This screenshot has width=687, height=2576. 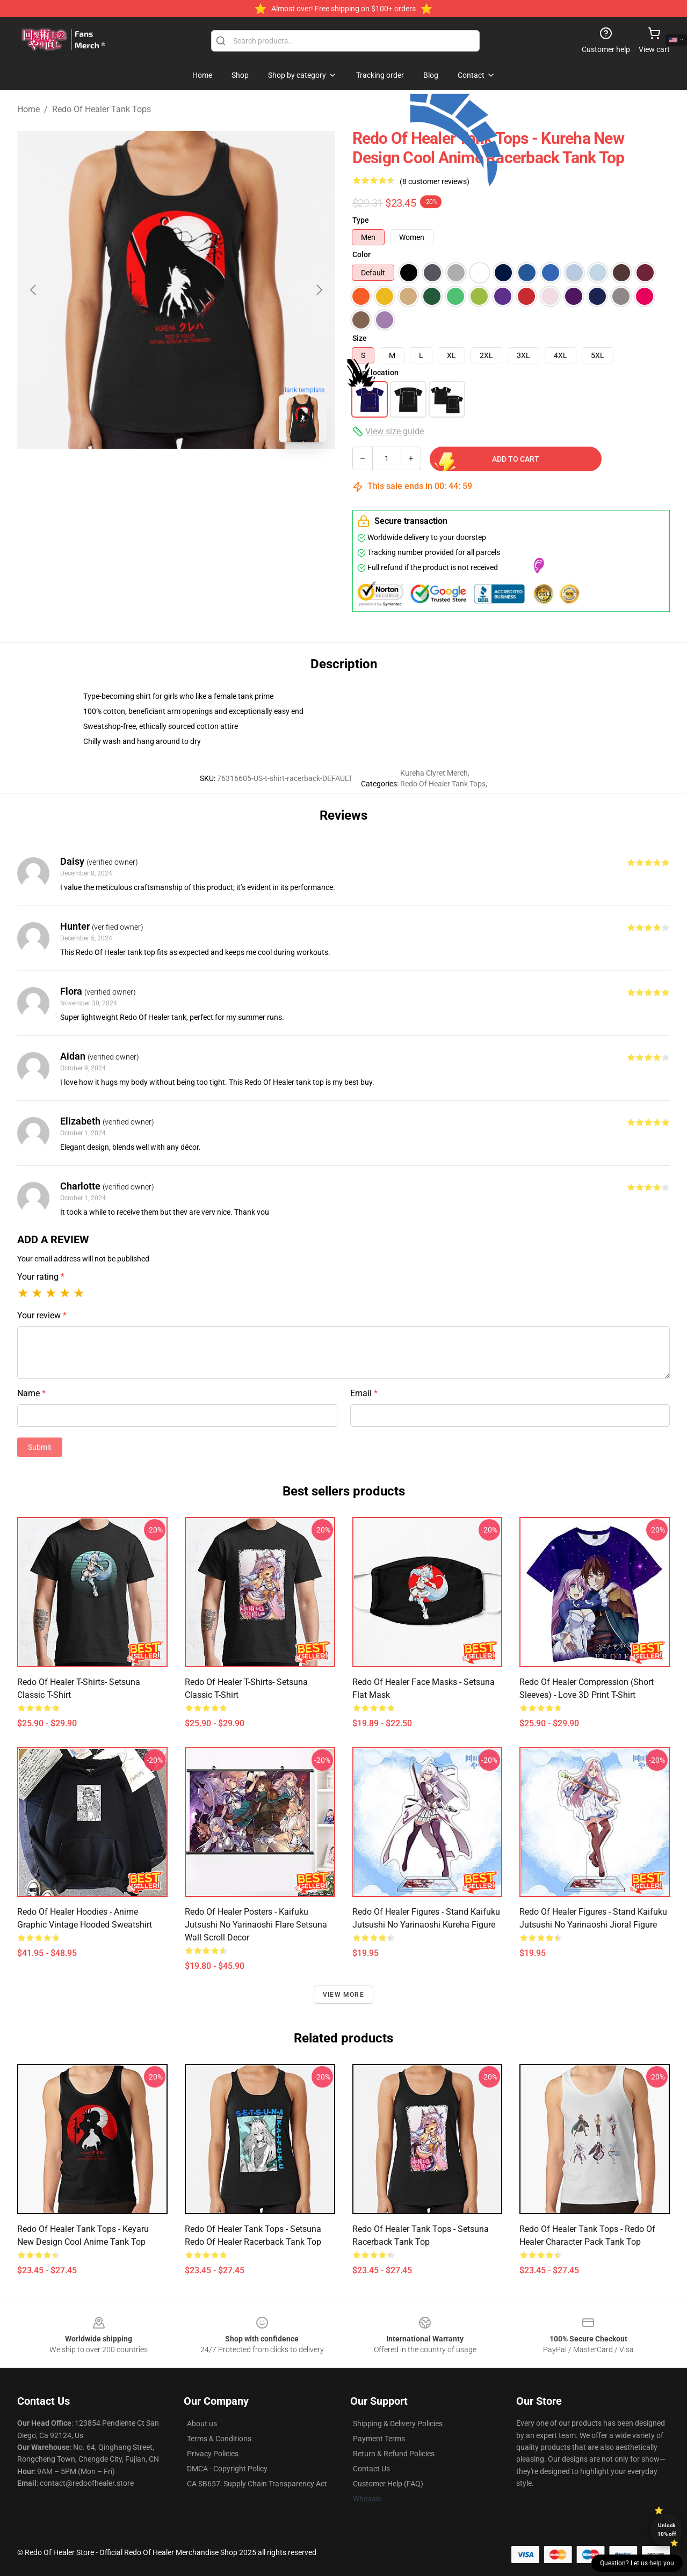 I want to click on adjust audio or sound settings, so click(x=539, y=565).